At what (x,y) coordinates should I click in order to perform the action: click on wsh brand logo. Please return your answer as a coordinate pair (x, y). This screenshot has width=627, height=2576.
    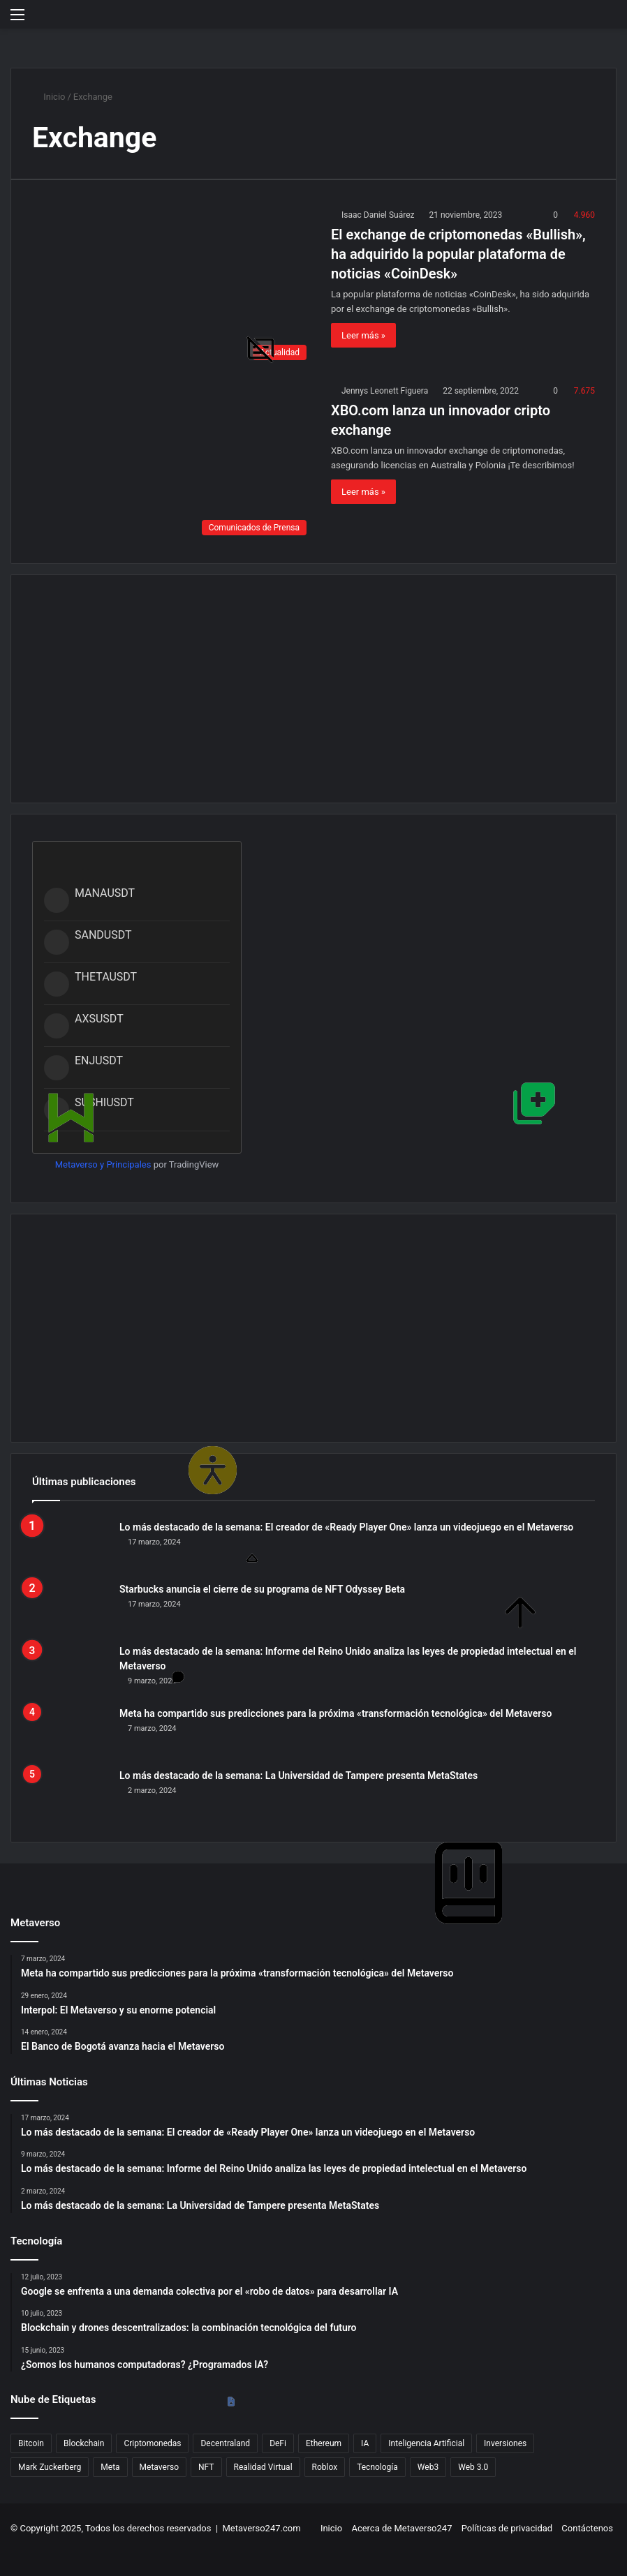
    Looking at the image, I should click on (71, 1117).